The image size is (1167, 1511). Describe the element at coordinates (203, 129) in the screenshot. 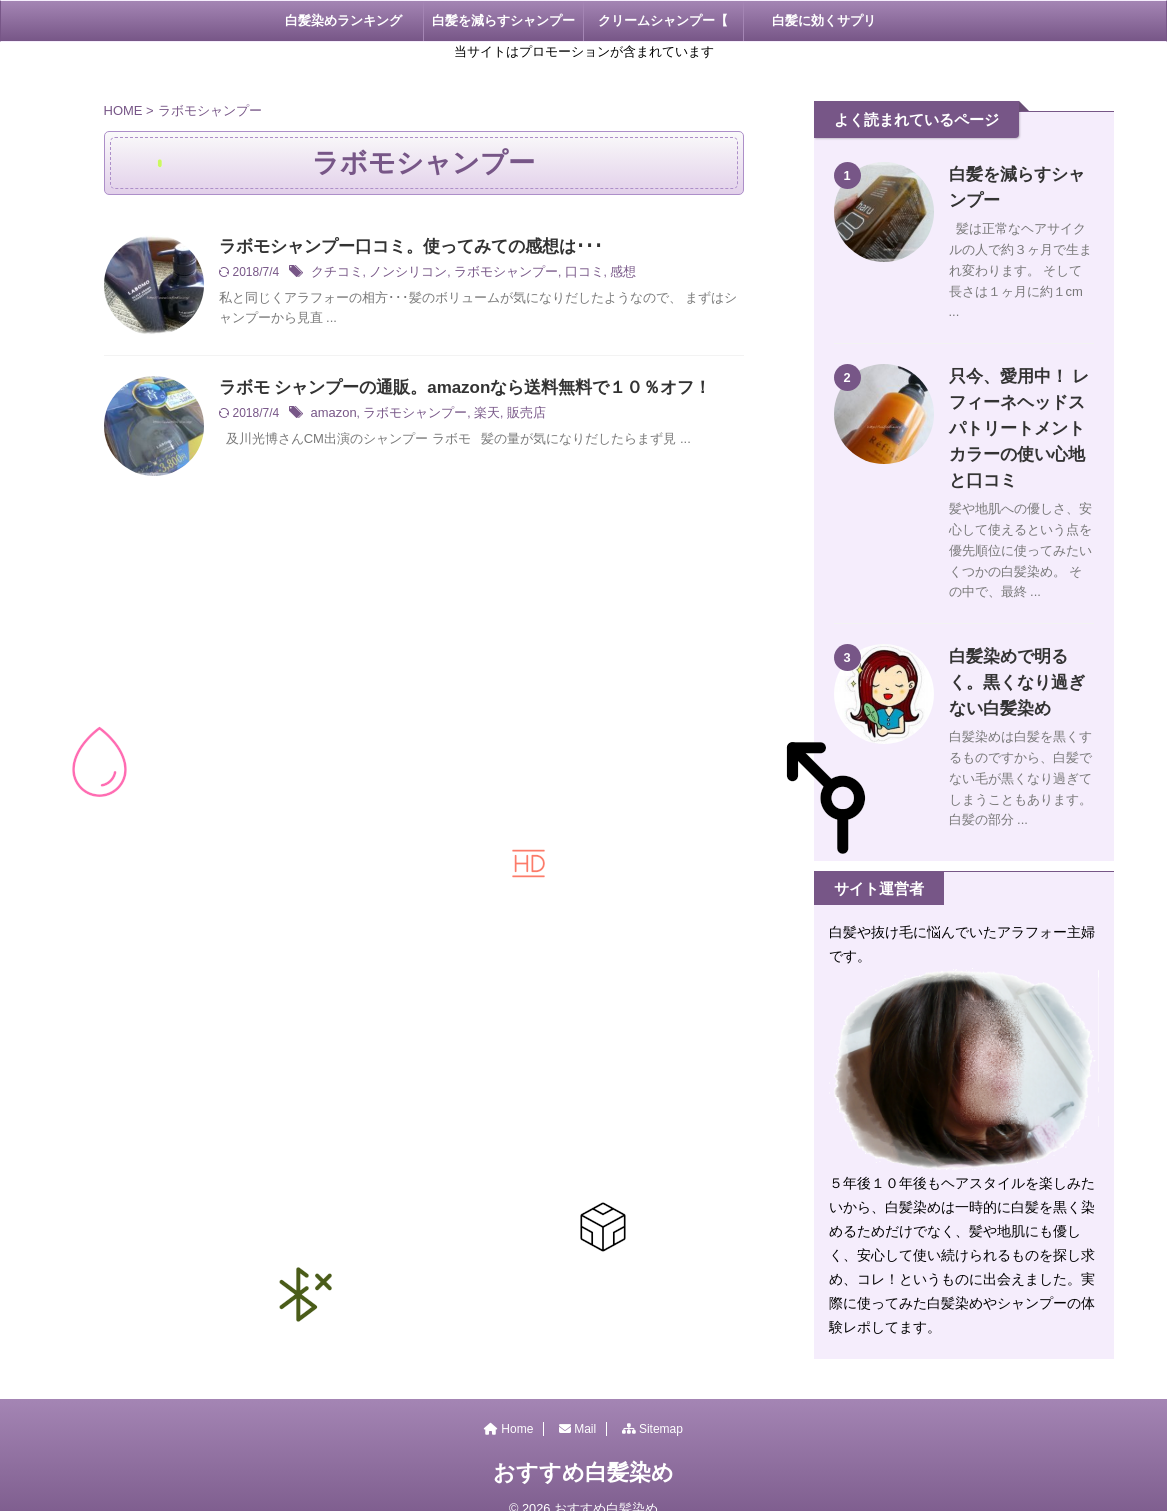

I see `indicates no cellular signal available` at that location.